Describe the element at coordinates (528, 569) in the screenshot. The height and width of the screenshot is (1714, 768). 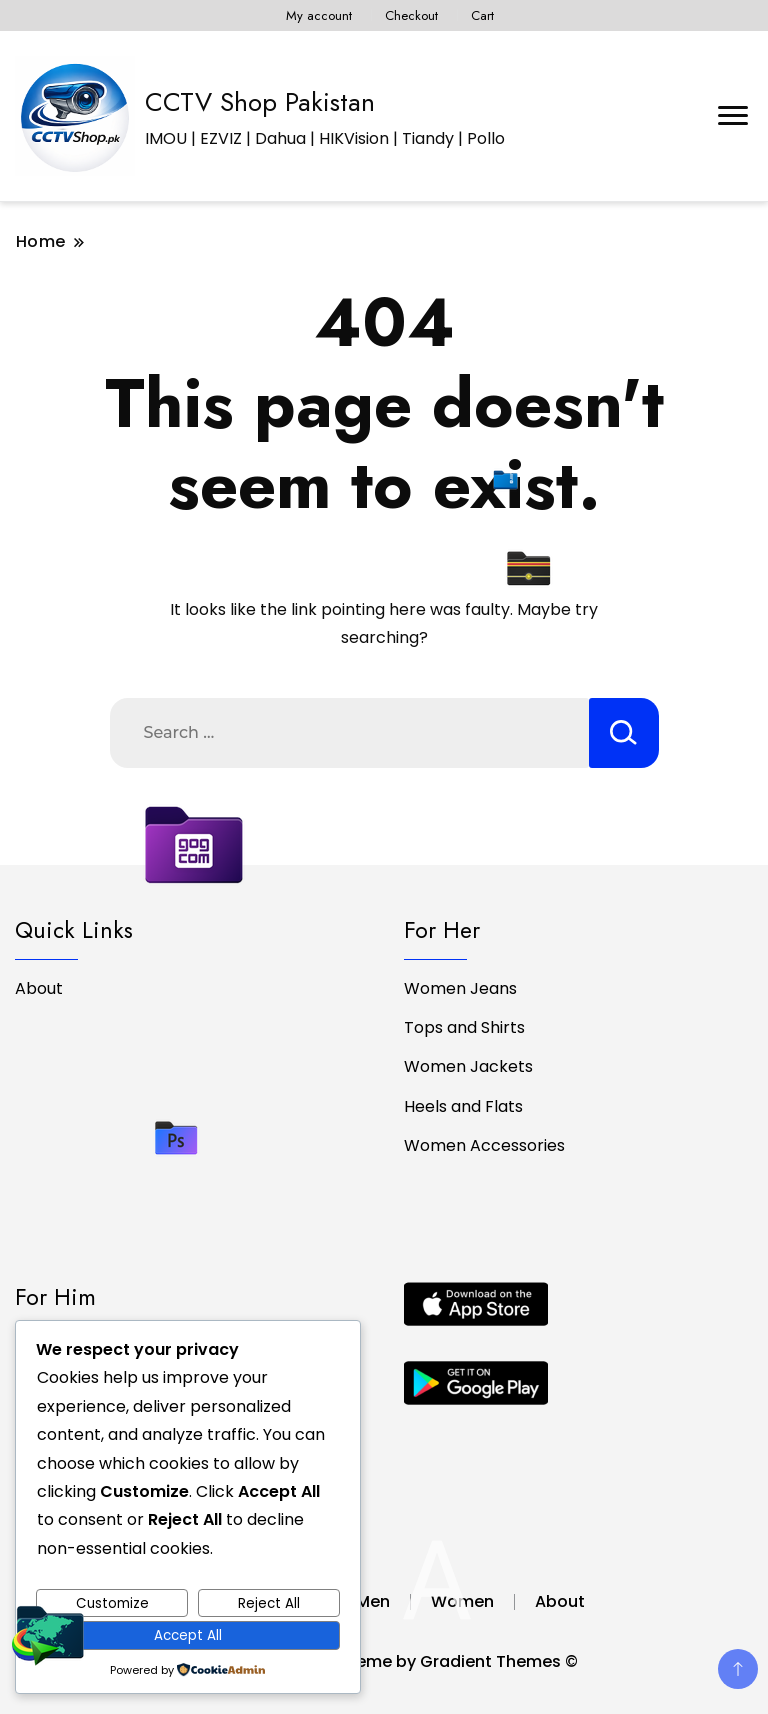
I see `folder for pokémon luxury ball collection or related game files` at that location.